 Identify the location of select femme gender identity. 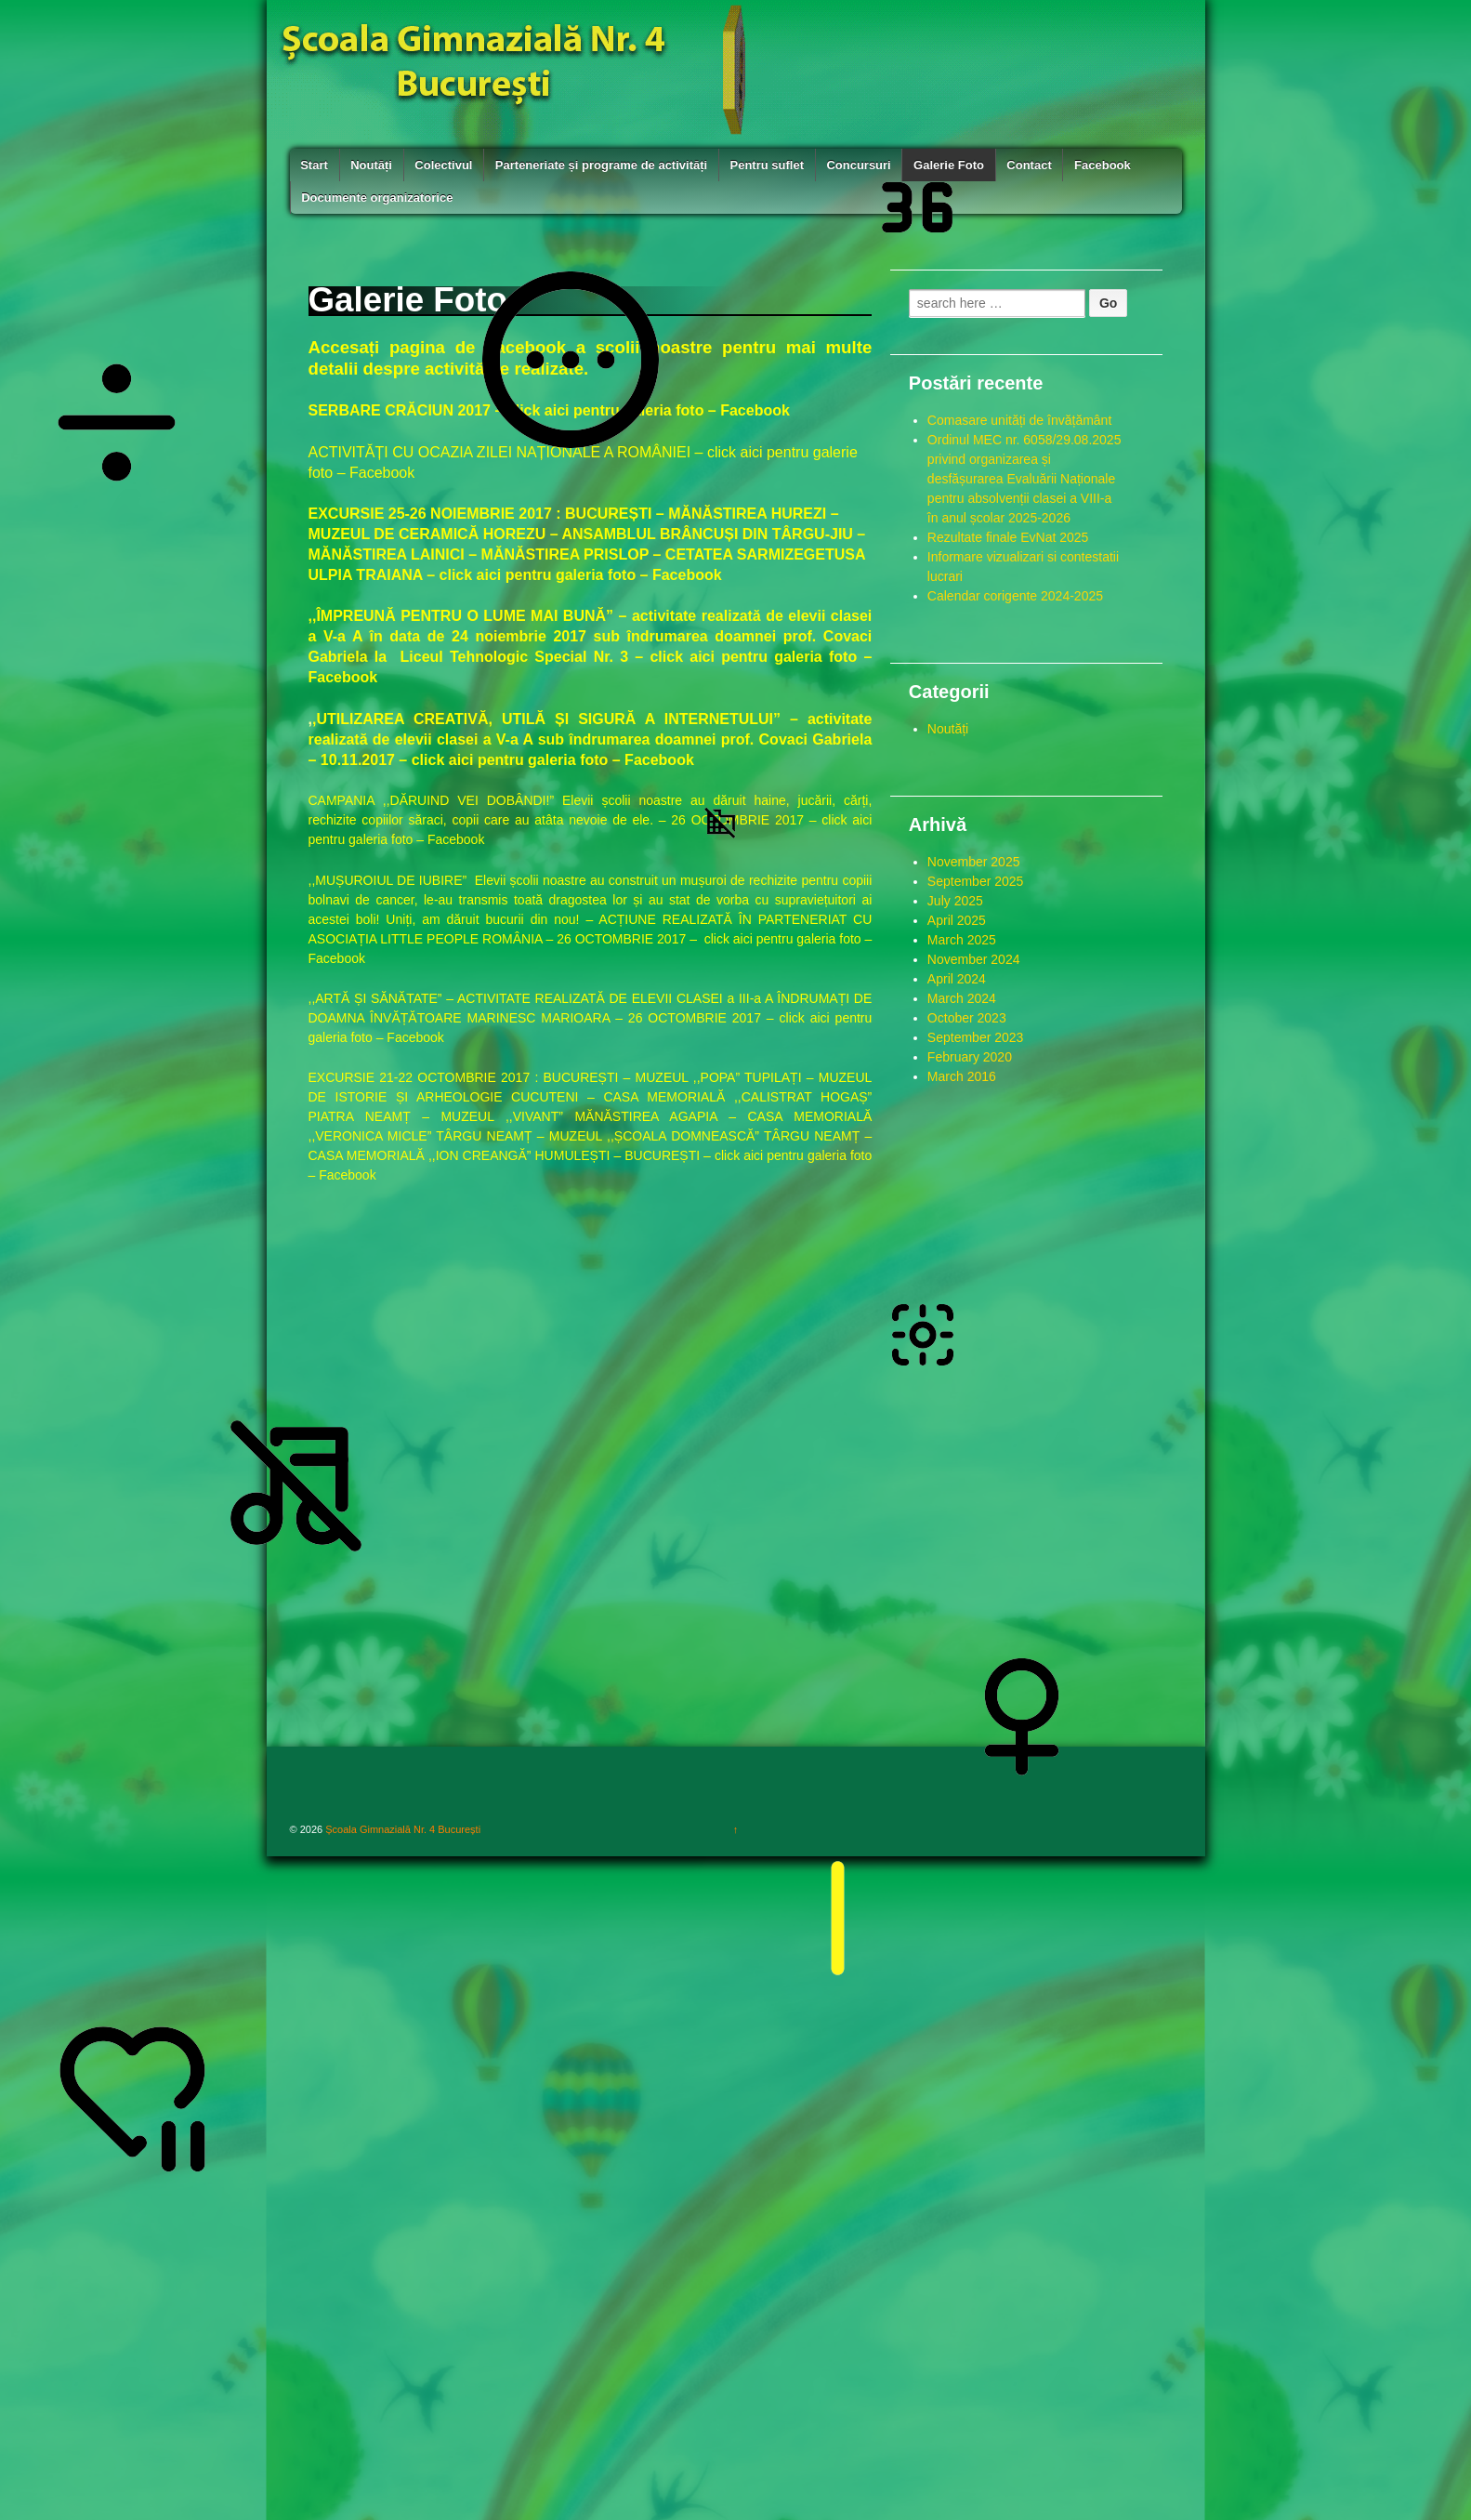
(1021, 1713).